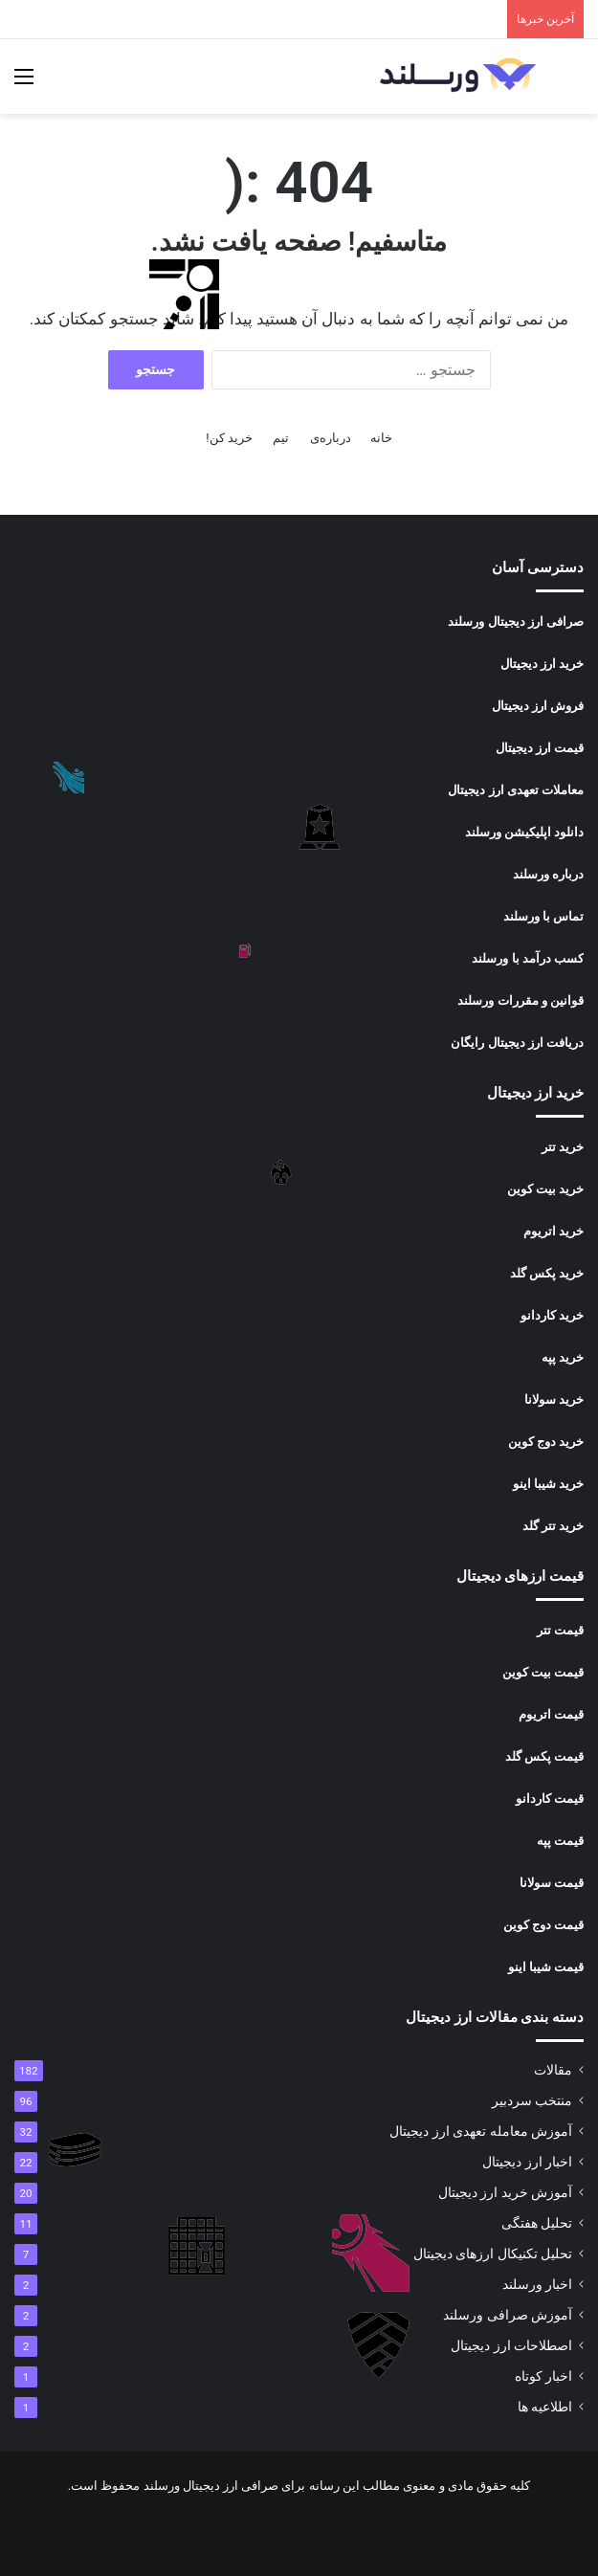  What do you see at coordinates (370, 2253) in the screenshot?
I see `launch or throw a bowling ball in gameplay` at bounding box center [370, 2253].